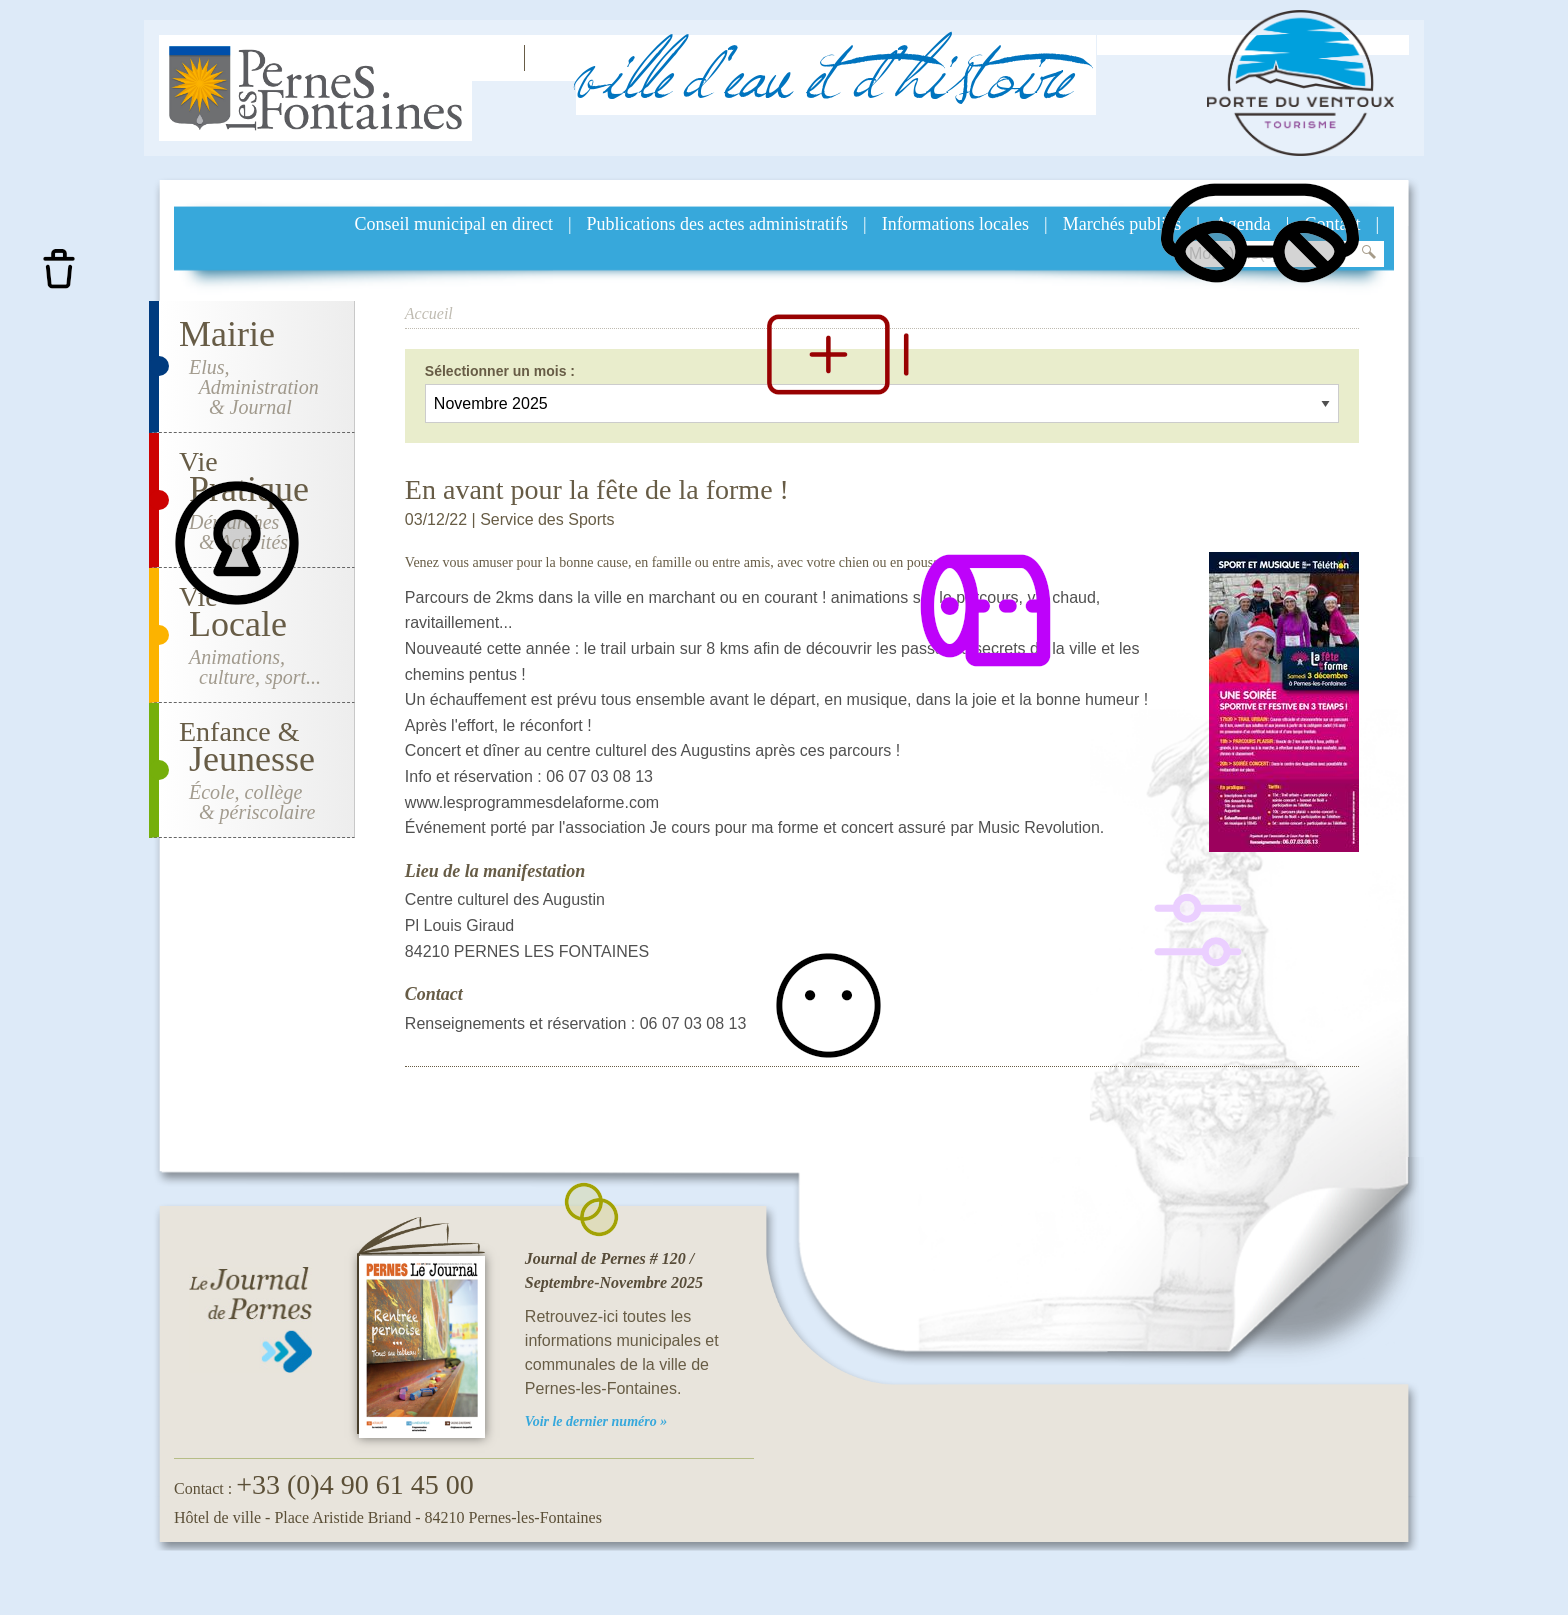  I want to click on adjust settings or preferences, so click(1198, 930).